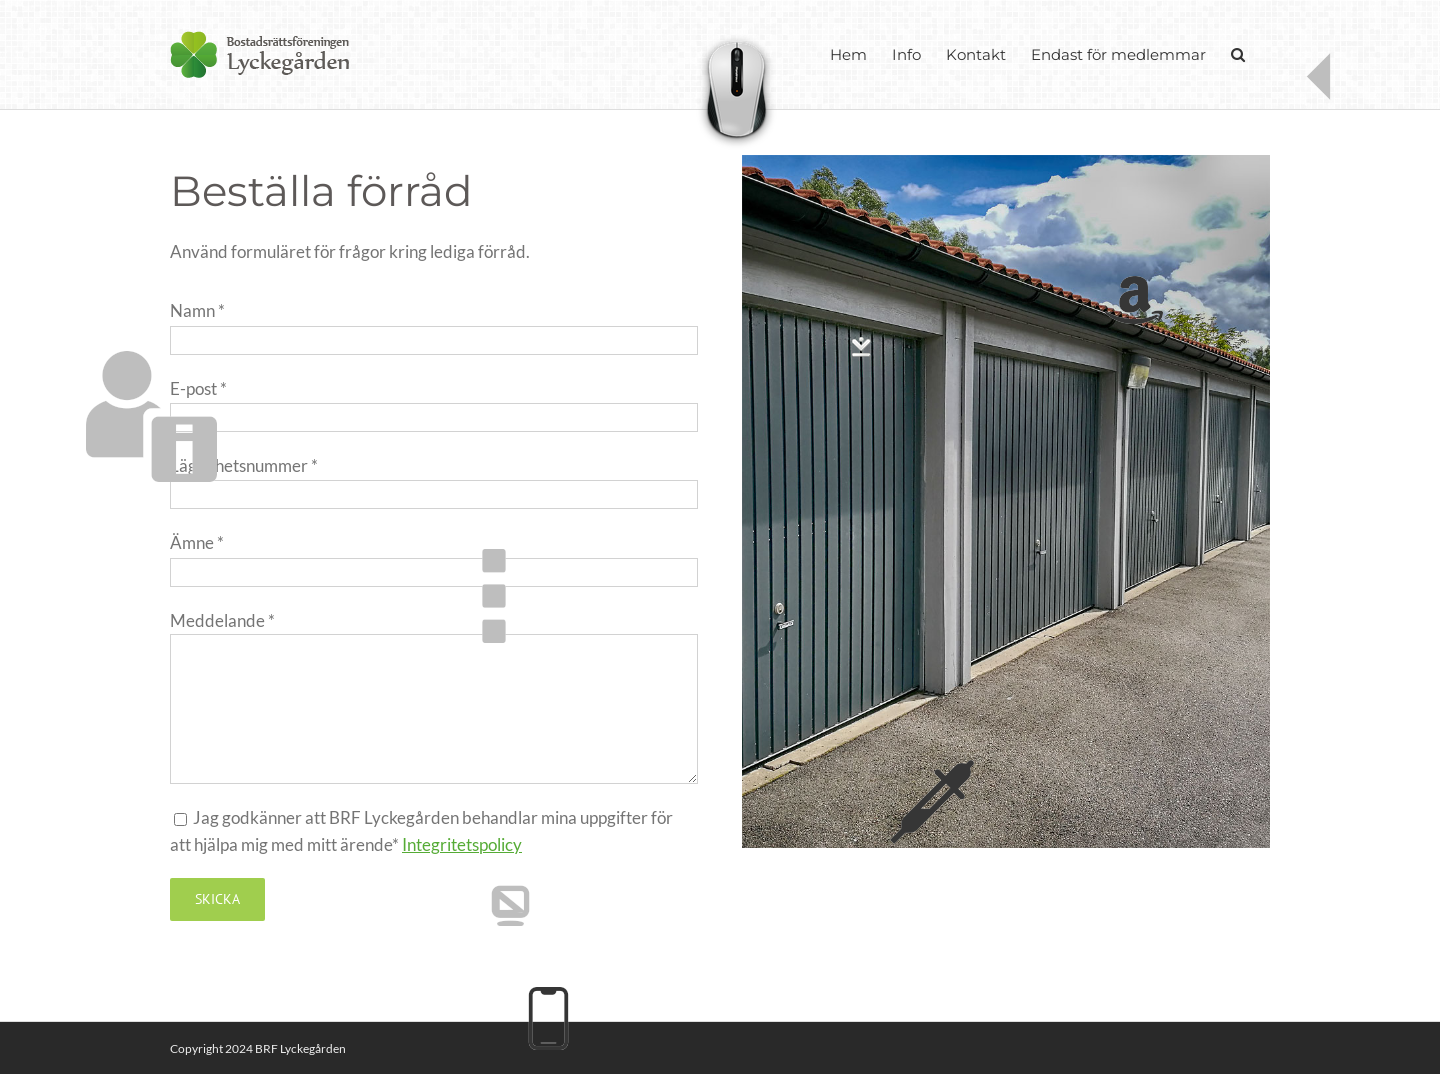  Describe the element at coordinates (494, 596) in the screenshot. I see `view more options` at that location.